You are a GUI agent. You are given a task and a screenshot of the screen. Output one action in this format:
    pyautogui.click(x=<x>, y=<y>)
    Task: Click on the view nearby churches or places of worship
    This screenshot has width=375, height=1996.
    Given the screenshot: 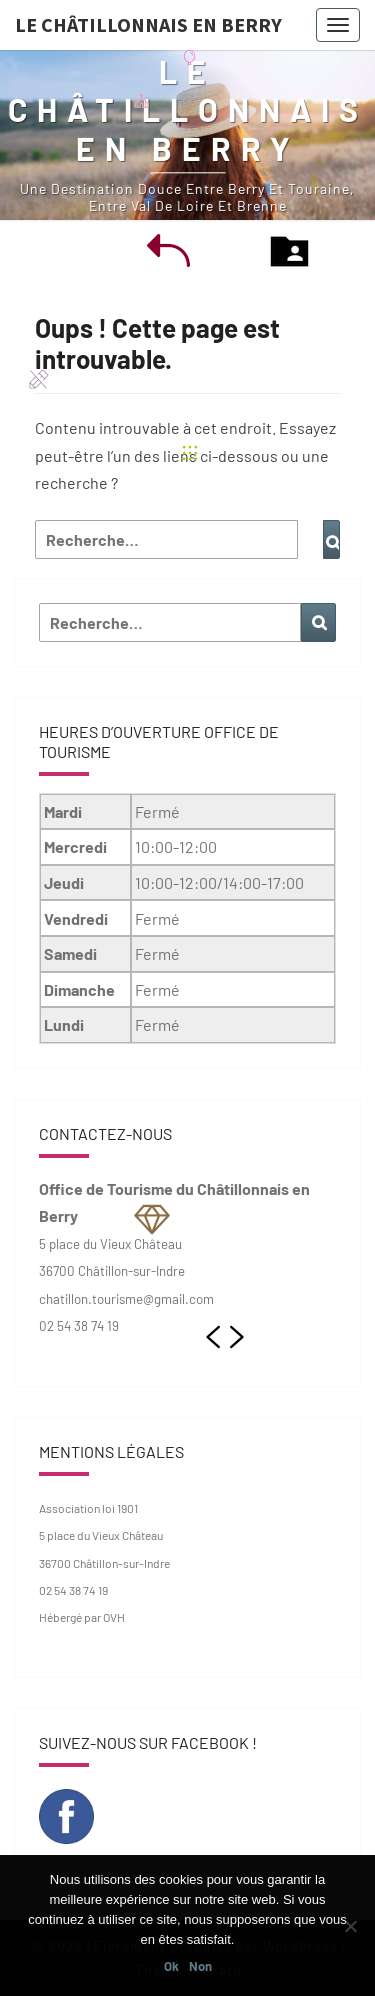 What is the action you would take?
    pyautogui.click(x=141, y=101)
    